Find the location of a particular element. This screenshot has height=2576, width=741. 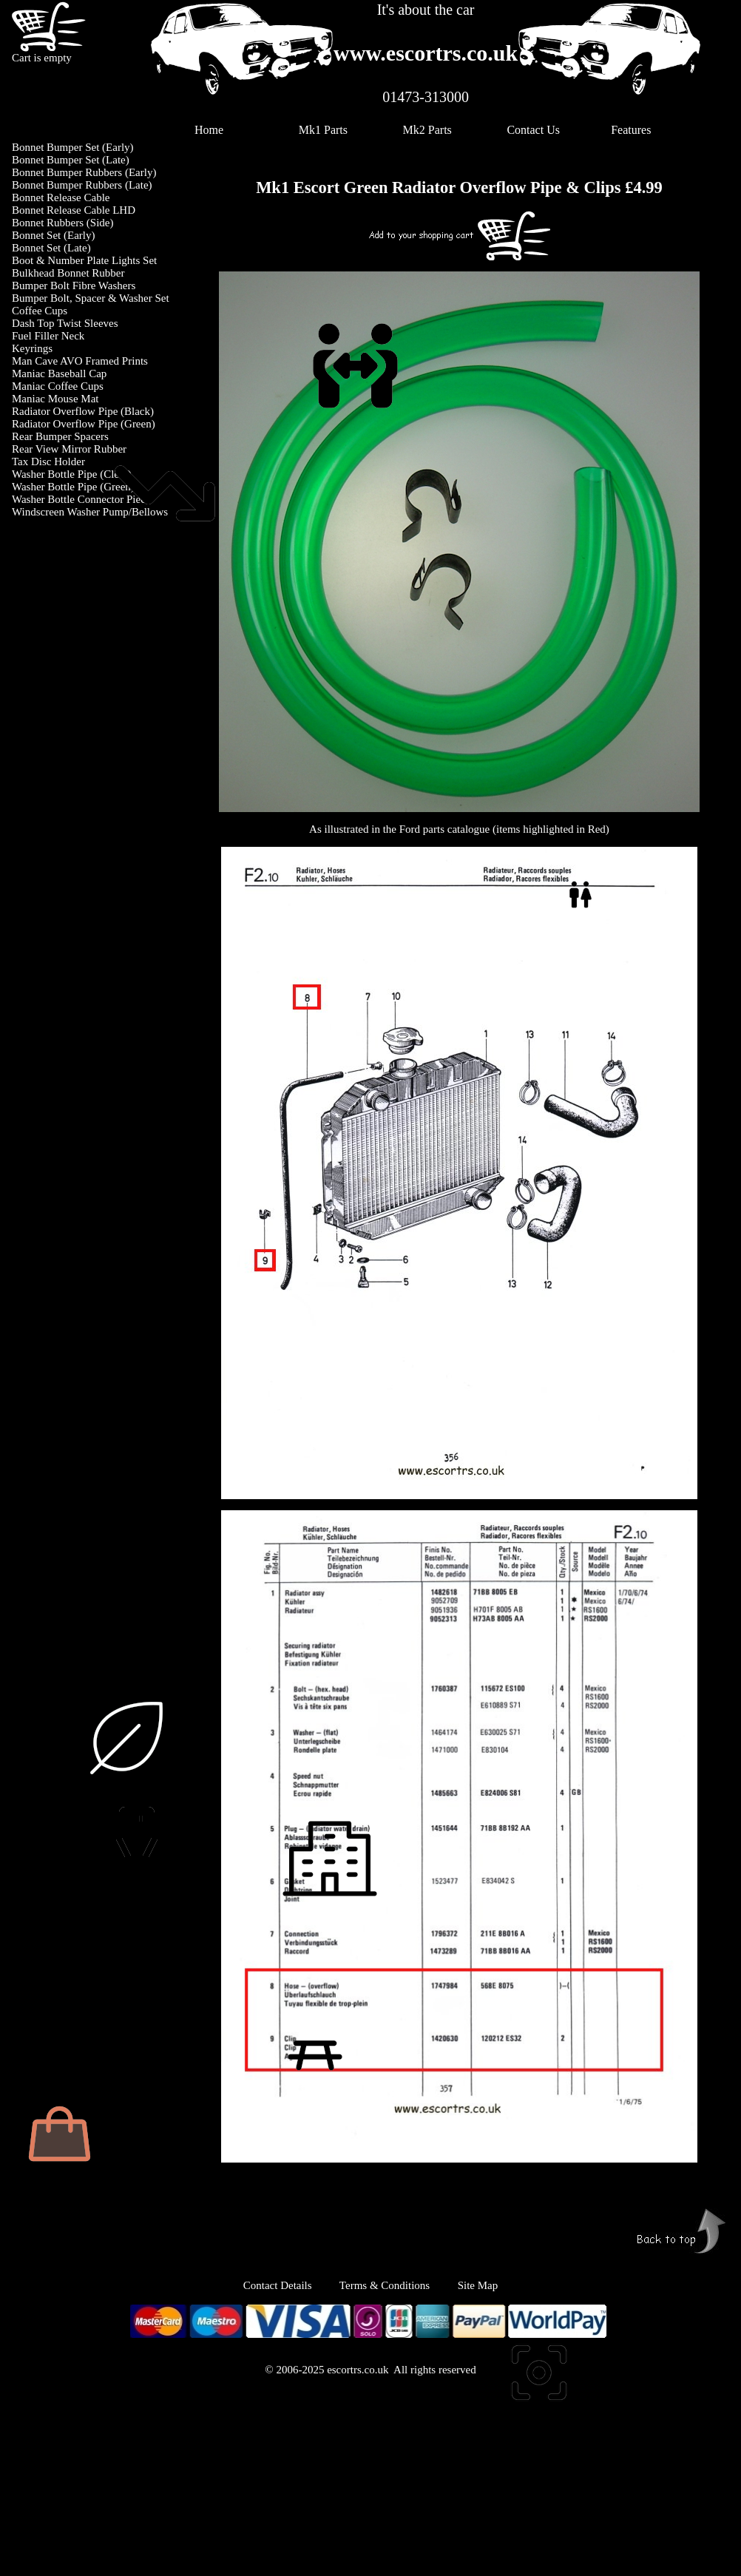

find nearby picnic areas is located at coordinates (315, 2057).